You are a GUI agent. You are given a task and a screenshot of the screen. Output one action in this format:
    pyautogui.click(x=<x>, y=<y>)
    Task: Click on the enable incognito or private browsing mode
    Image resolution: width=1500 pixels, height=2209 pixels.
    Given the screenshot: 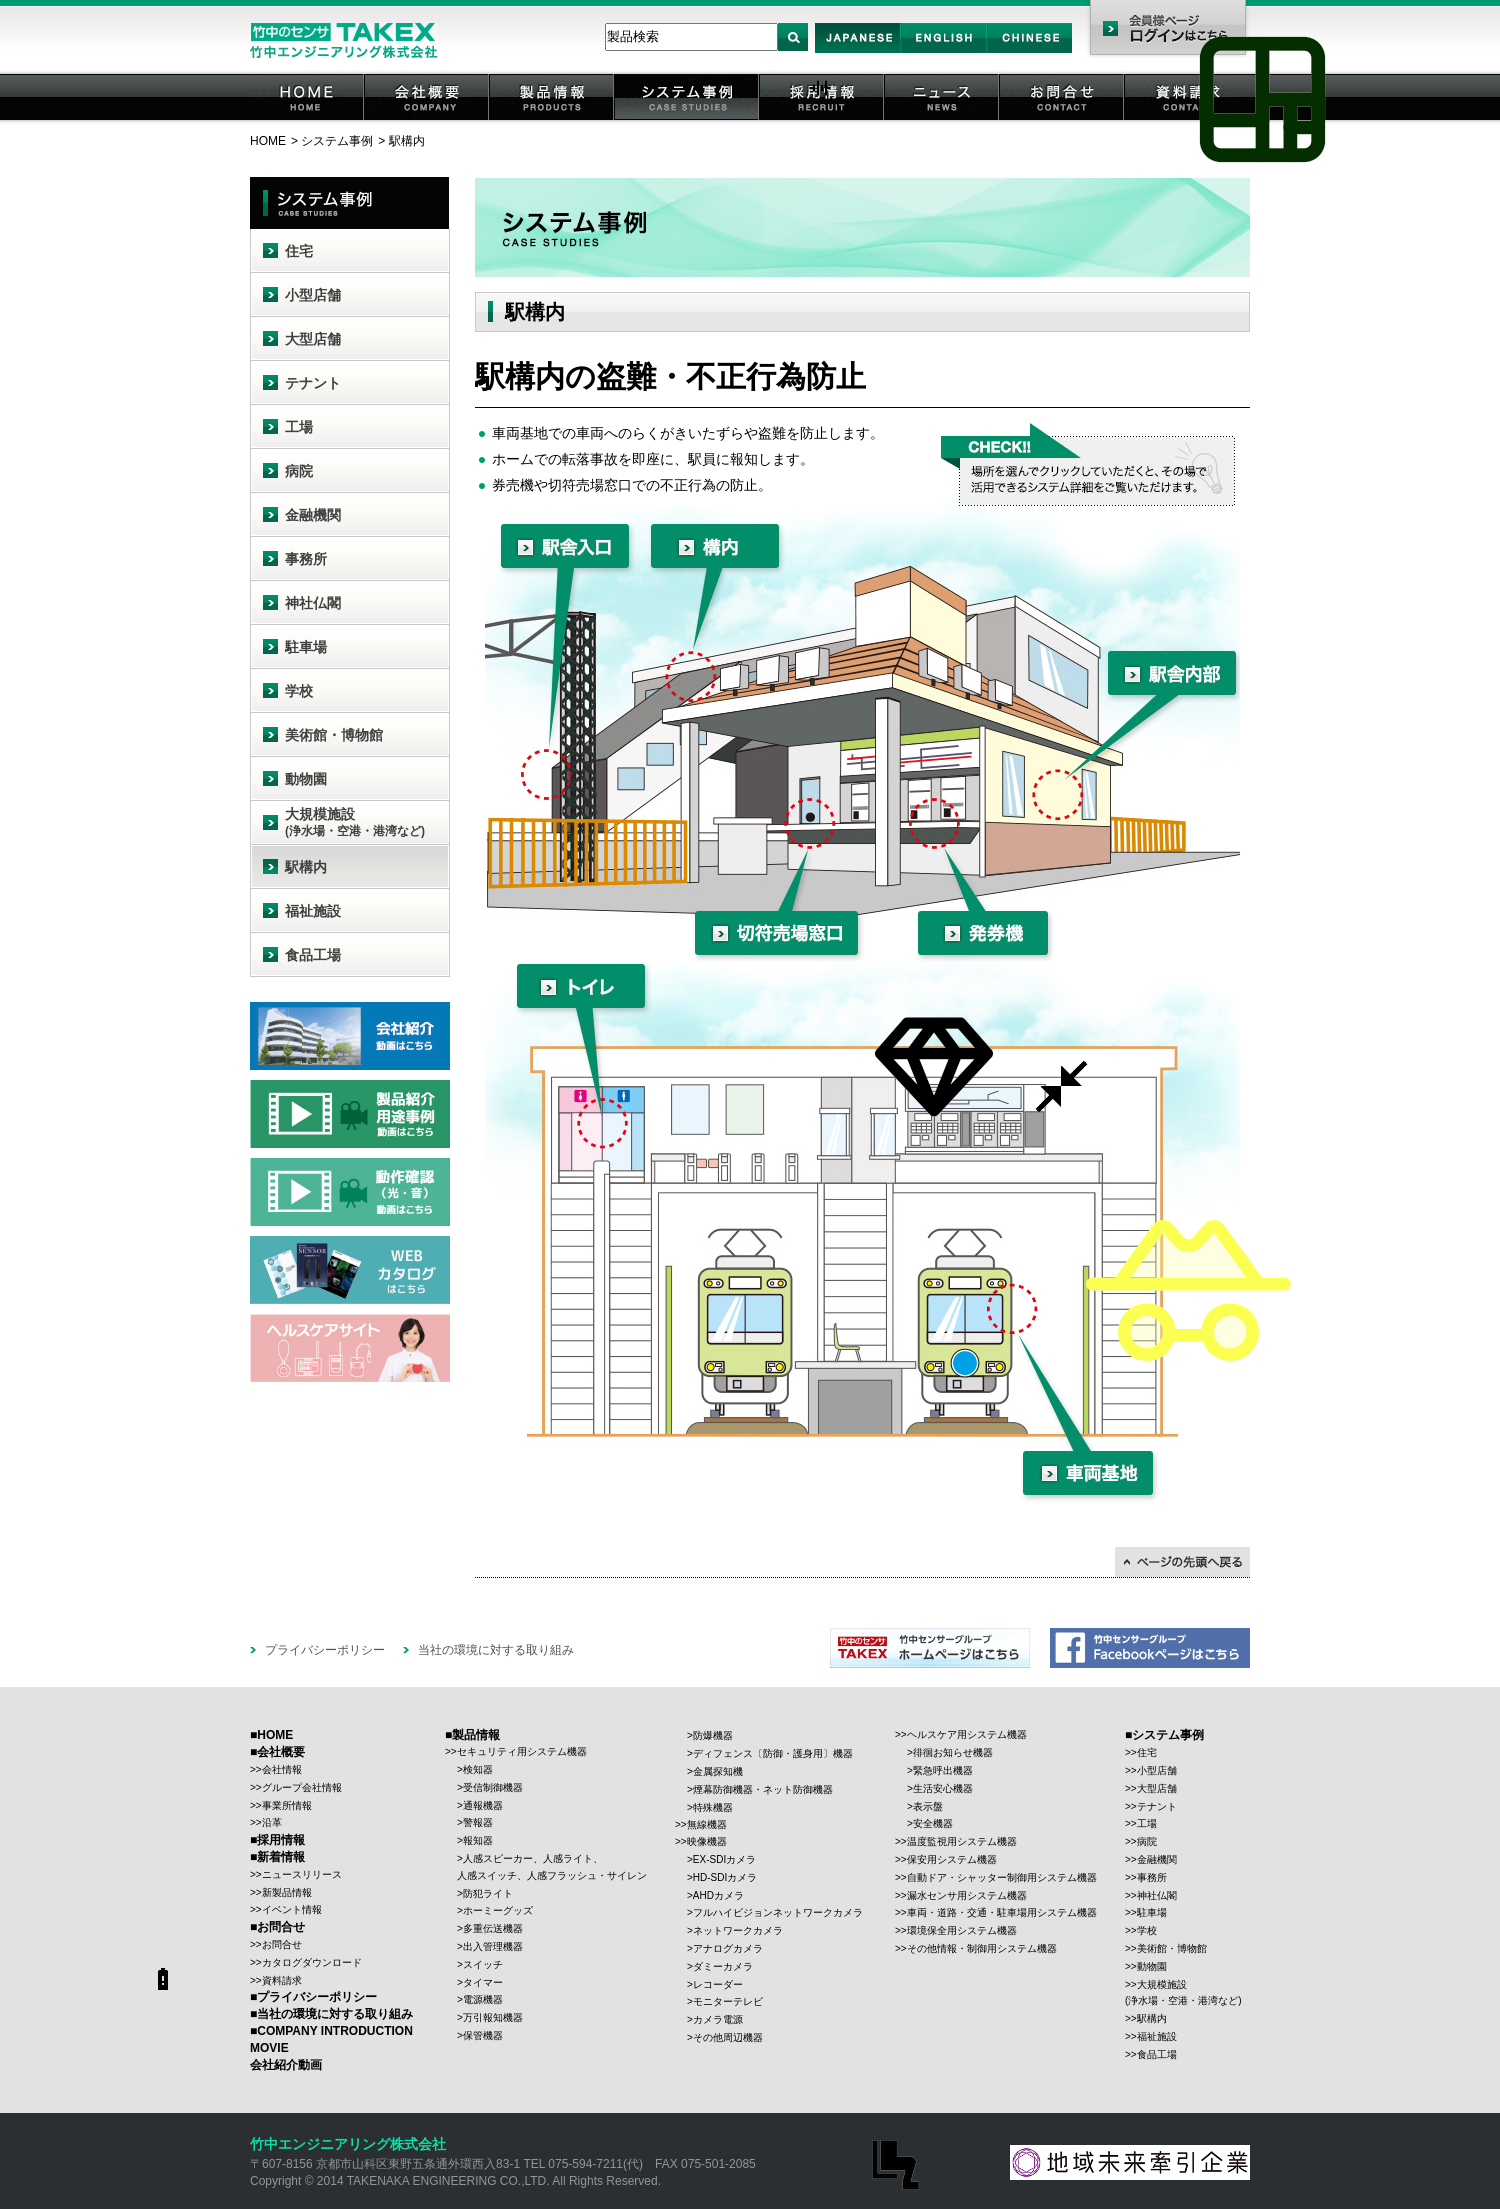 What is the action you would take?
    pyautogui.click(x=1188, y=1290)
    